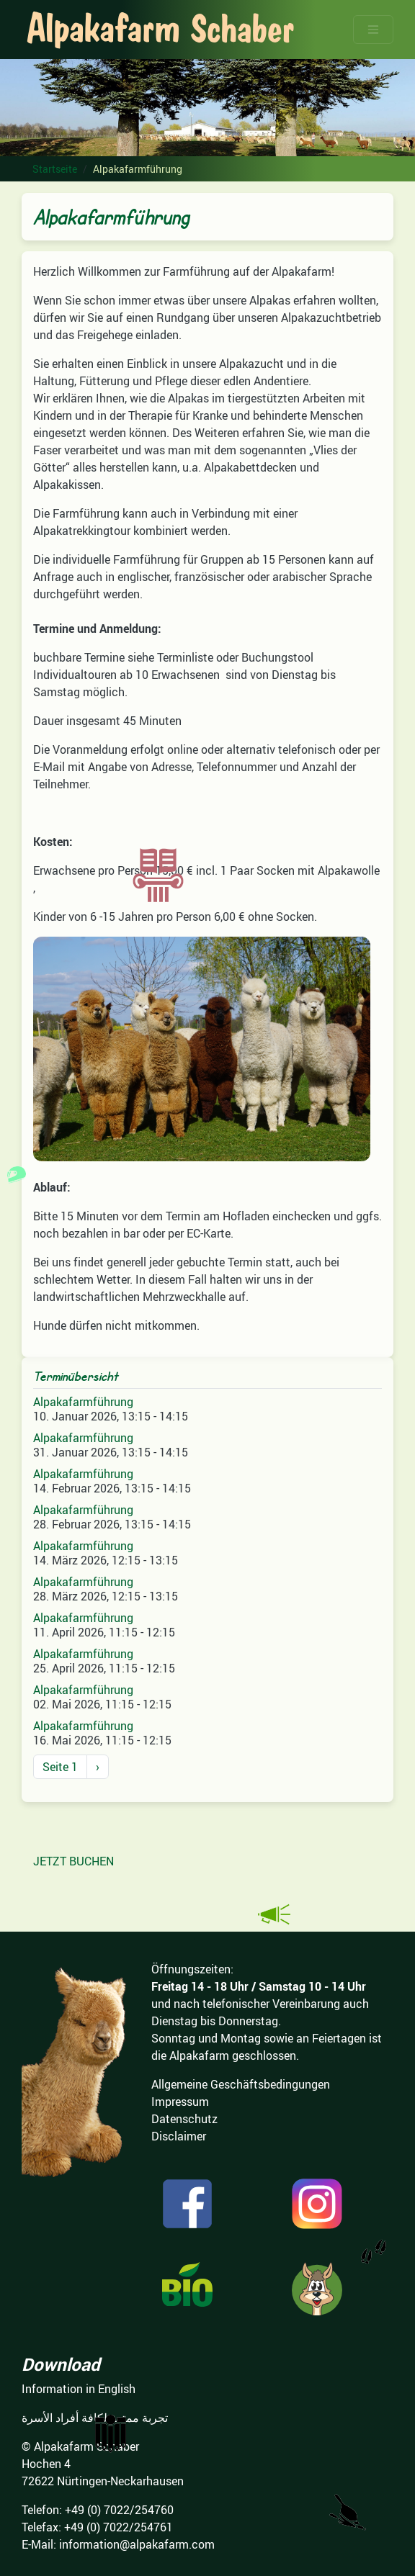 This screenshot has width=415, height=2576. Describe the element at coordinates (373, 2251) in the screenshot. I see `track wildlife or animal sightings` at that location.